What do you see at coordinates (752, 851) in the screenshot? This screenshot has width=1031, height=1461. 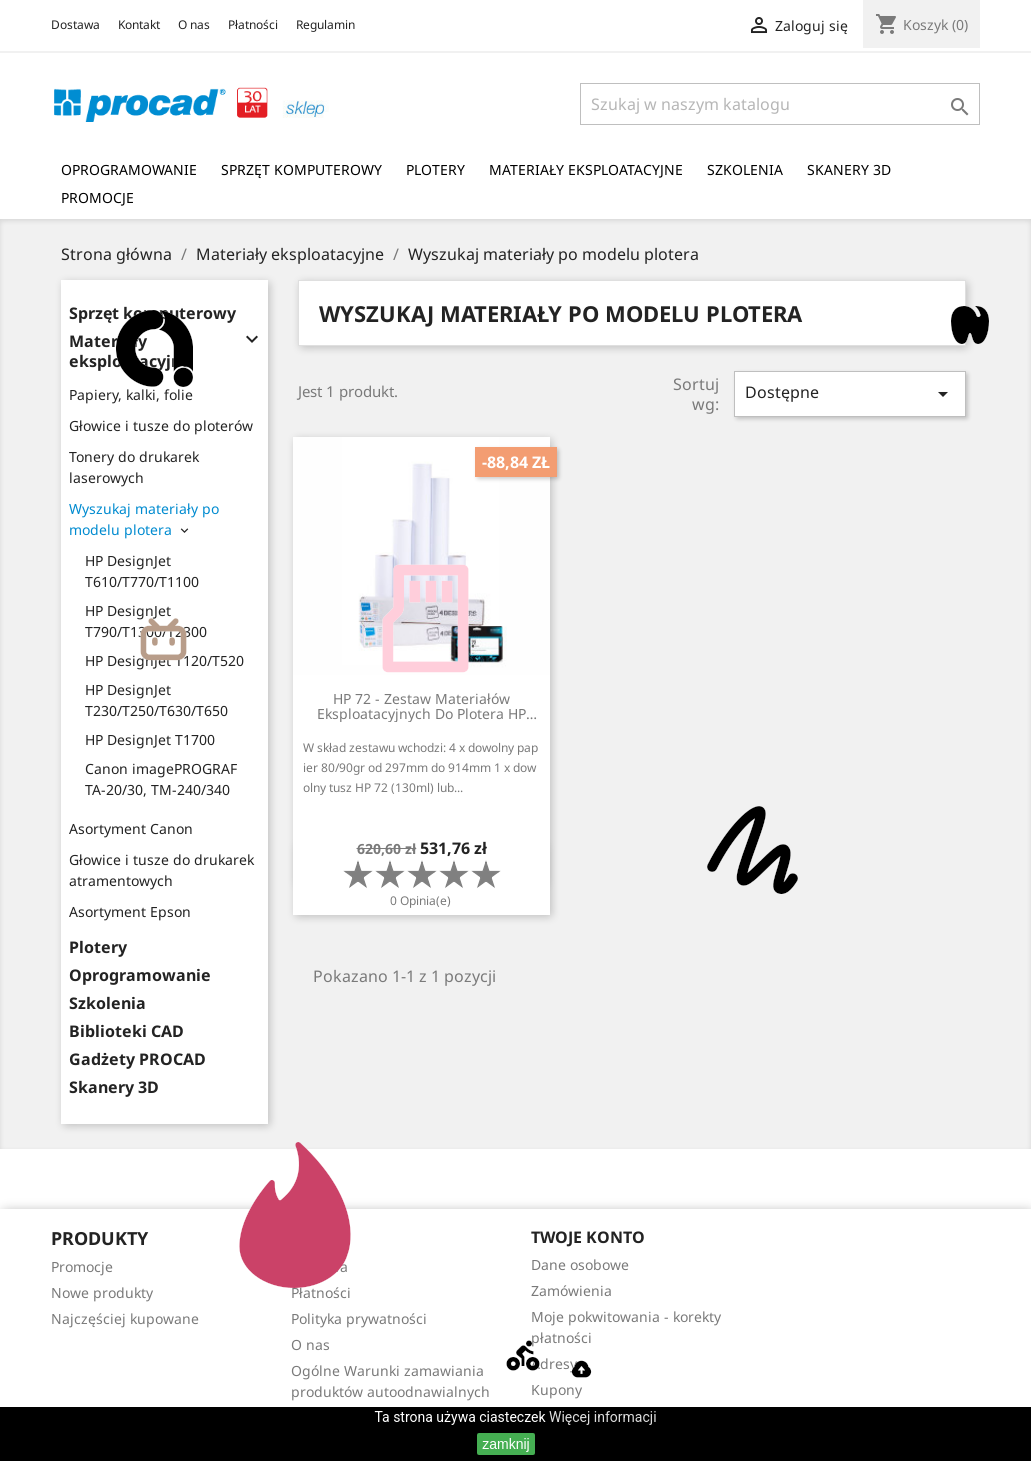 I see `open sketching or drawing tool` at bounding box center [752, 851].